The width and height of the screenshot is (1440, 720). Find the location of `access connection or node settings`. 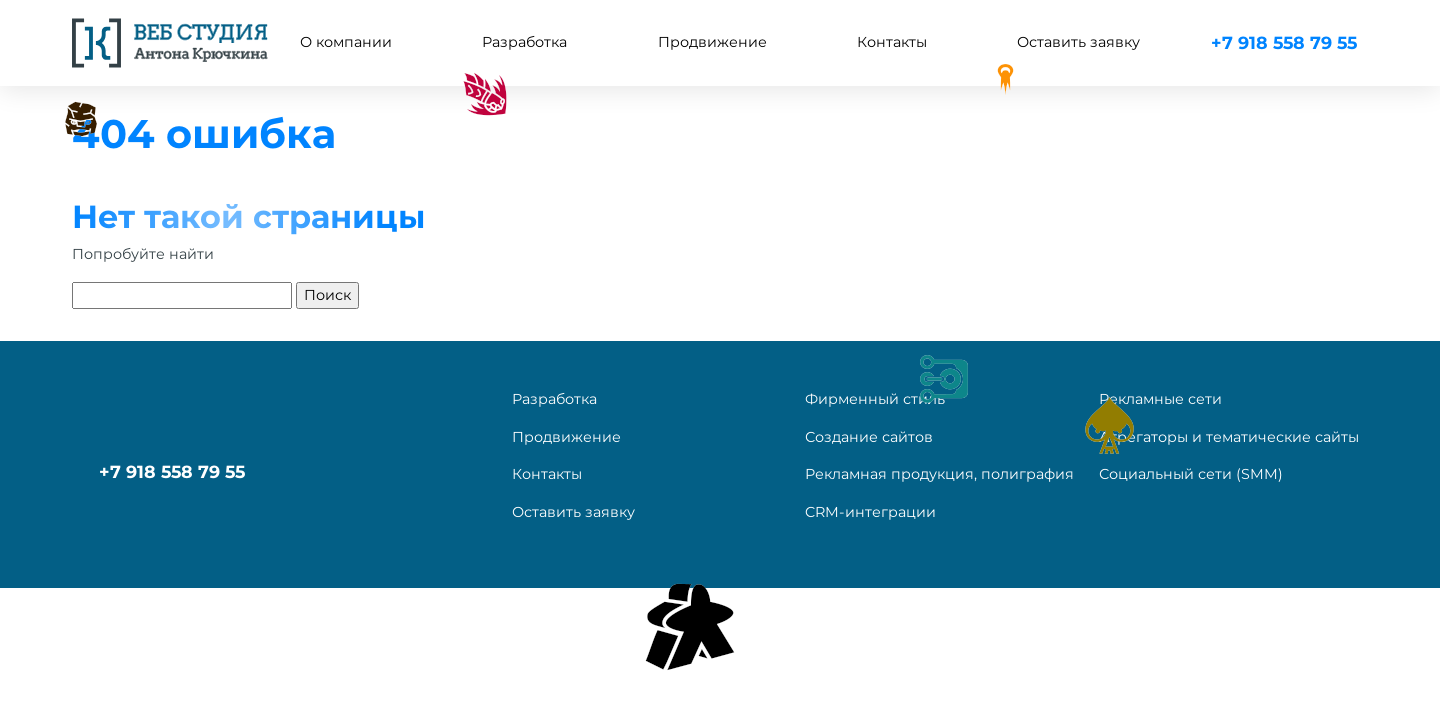

access connection or node settings is located at coordinates (944, 379).